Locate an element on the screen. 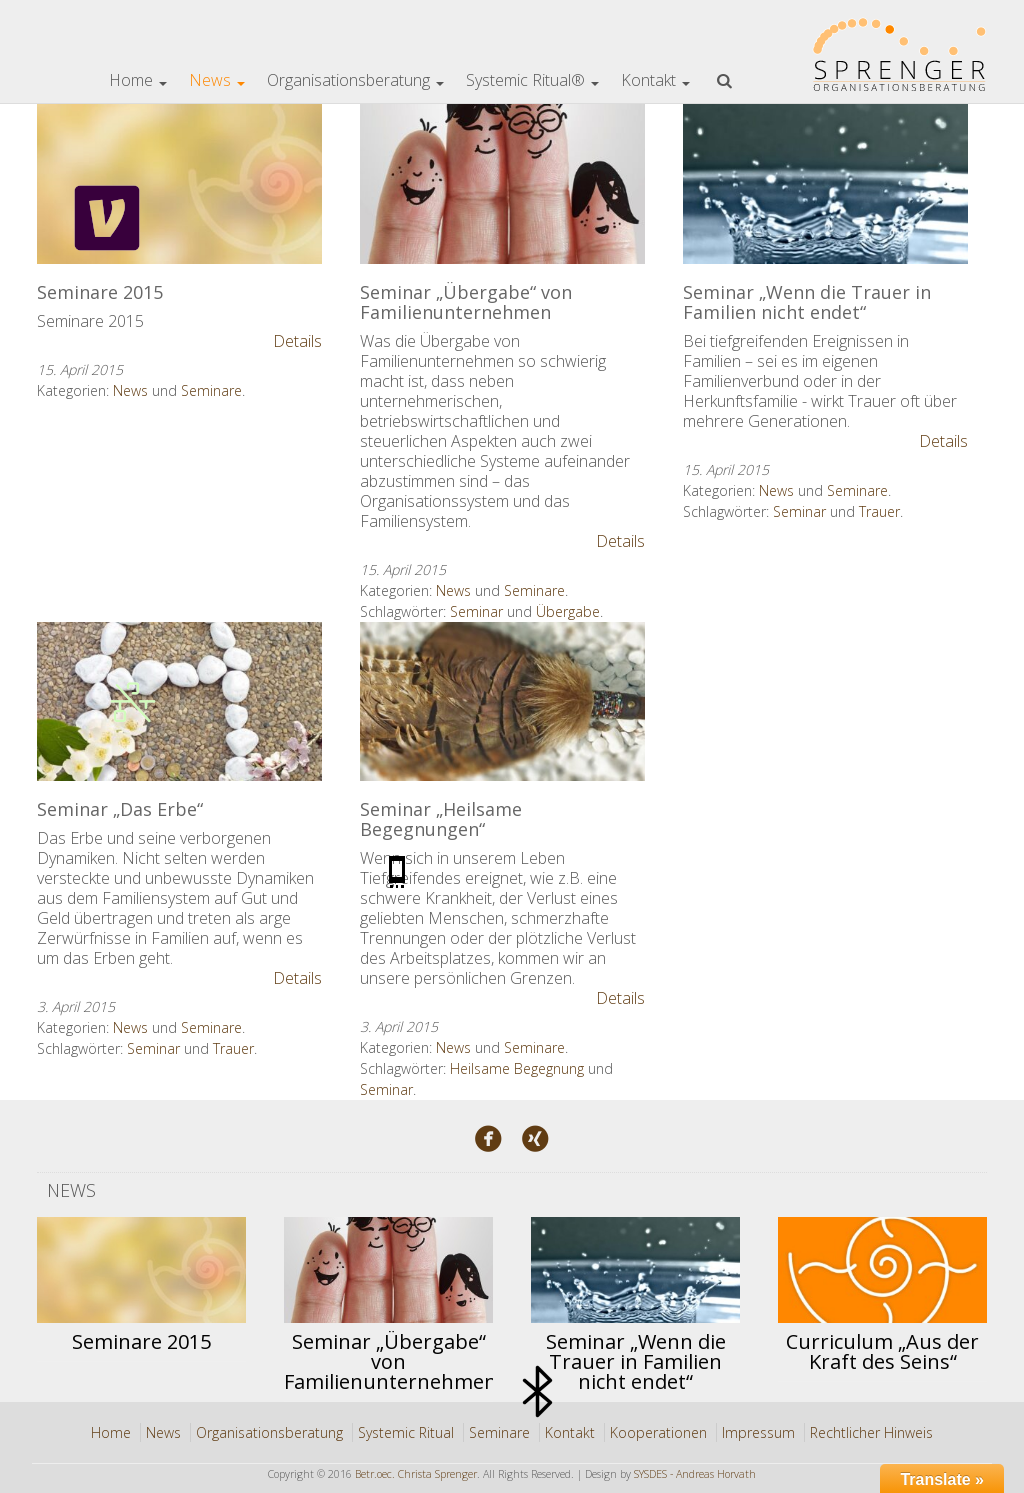 The height and width of the screenshot is (1493, 1024). access mobile device settings is located at coordinates (397, 872).